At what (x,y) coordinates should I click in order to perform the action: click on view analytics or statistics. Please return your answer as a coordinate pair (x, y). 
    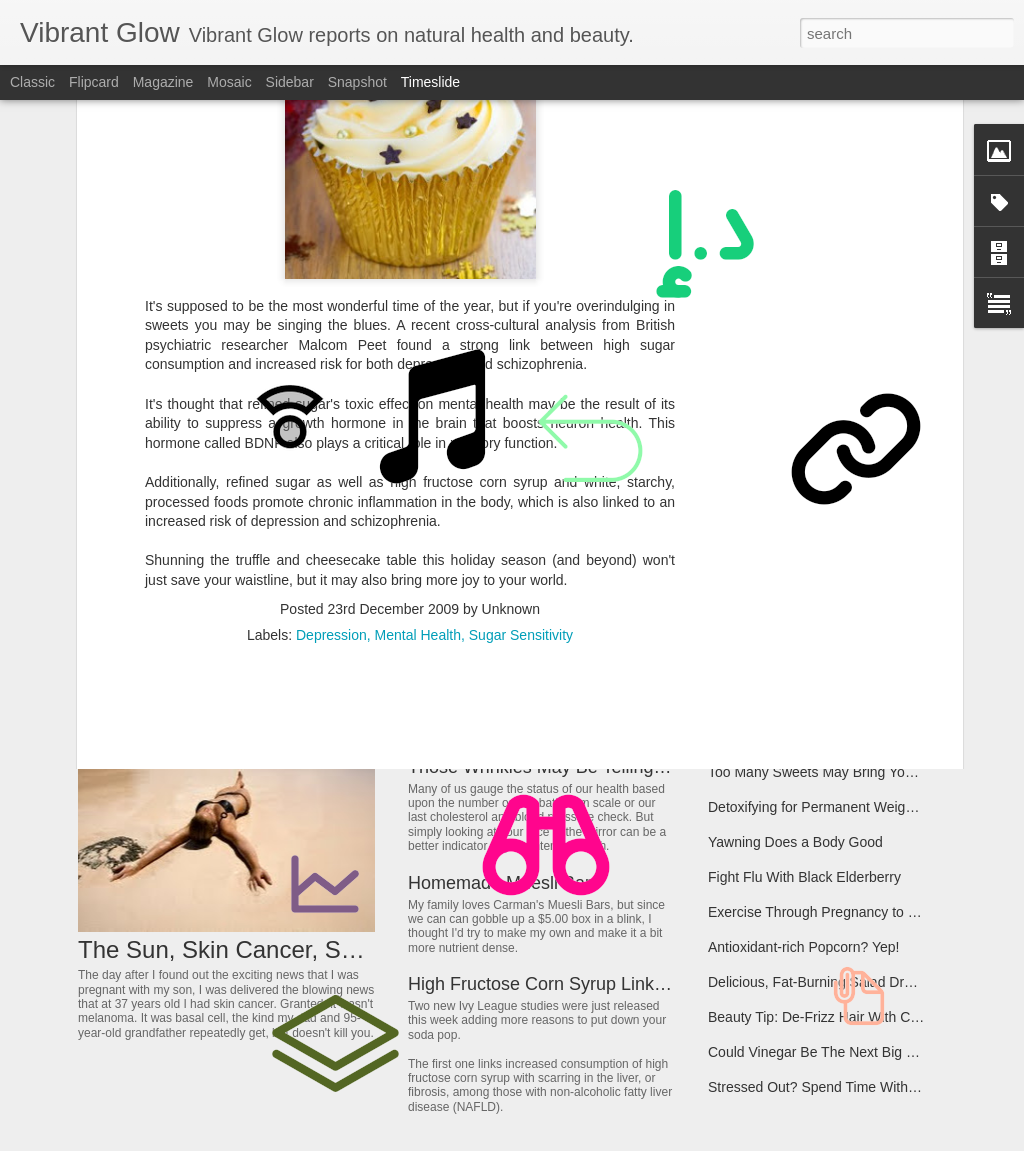
    Looking at the image, I should click on (325, 884).